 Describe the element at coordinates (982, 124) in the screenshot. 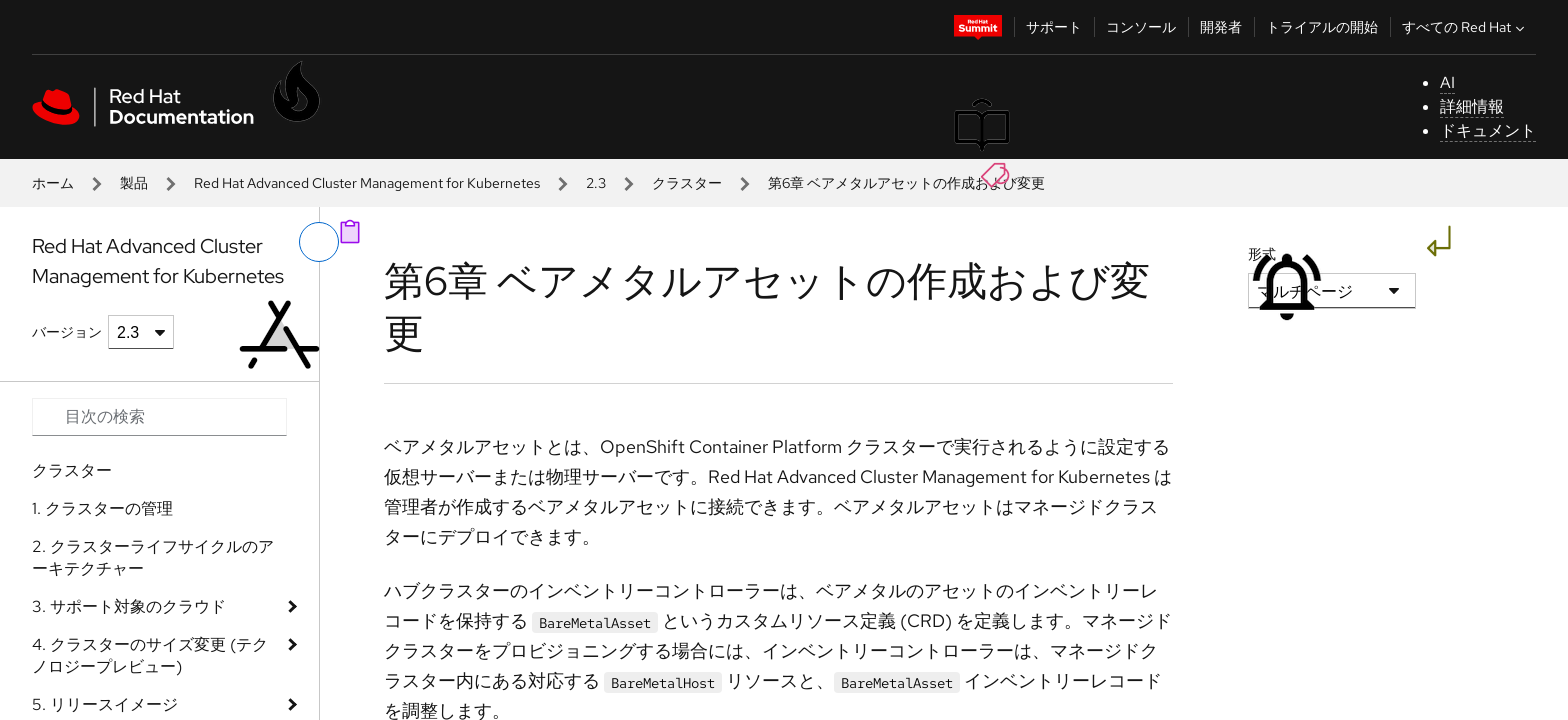

I see `view user profile or contact details` at that location.